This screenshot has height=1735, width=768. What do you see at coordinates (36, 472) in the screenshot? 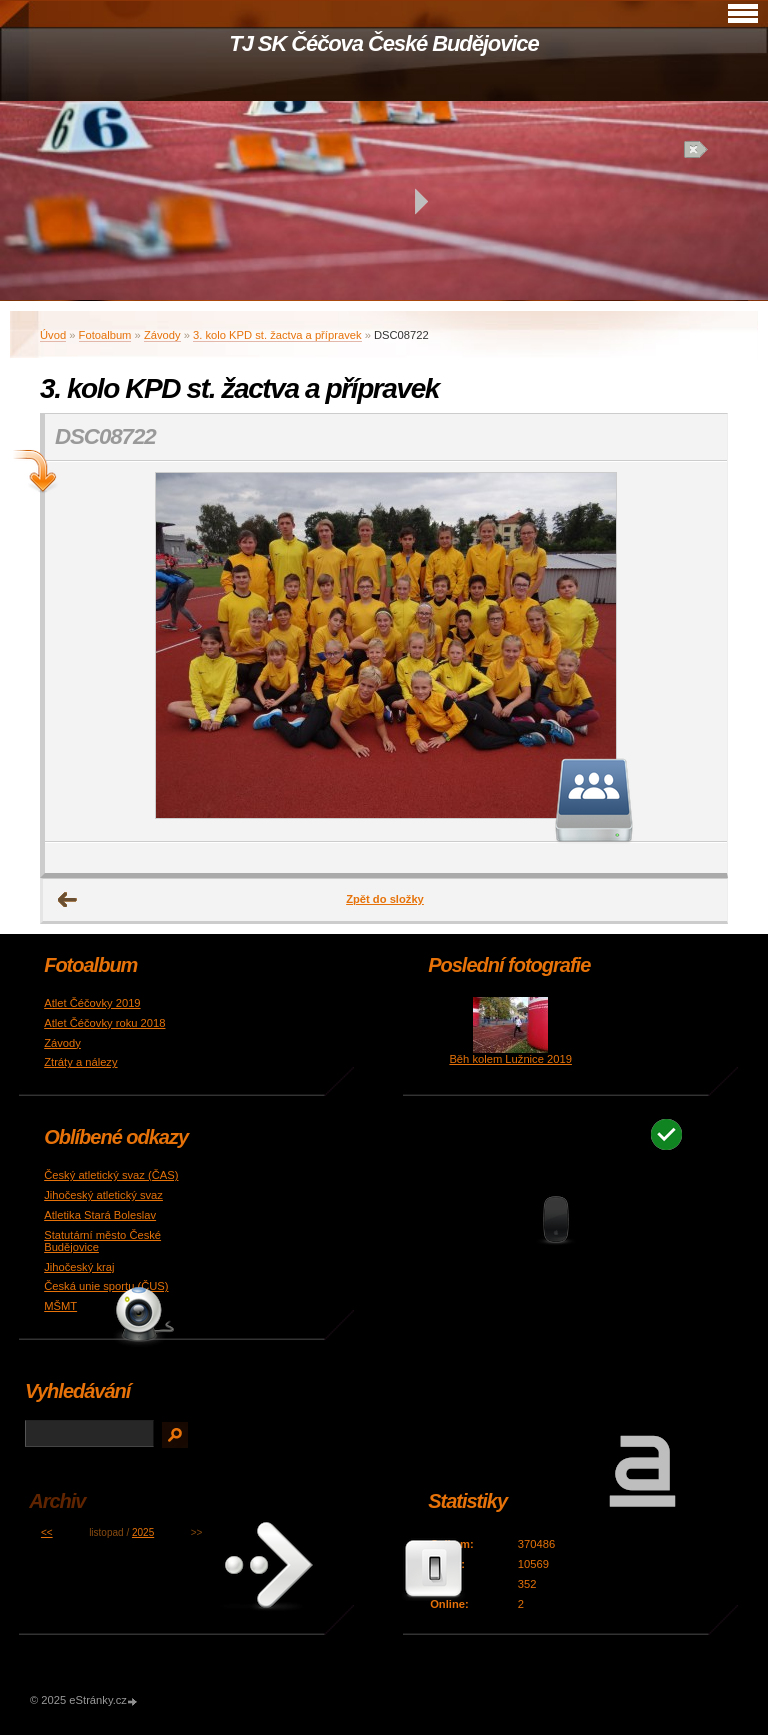
I see `rotate object clockwise` at bounding box center [36, 472].